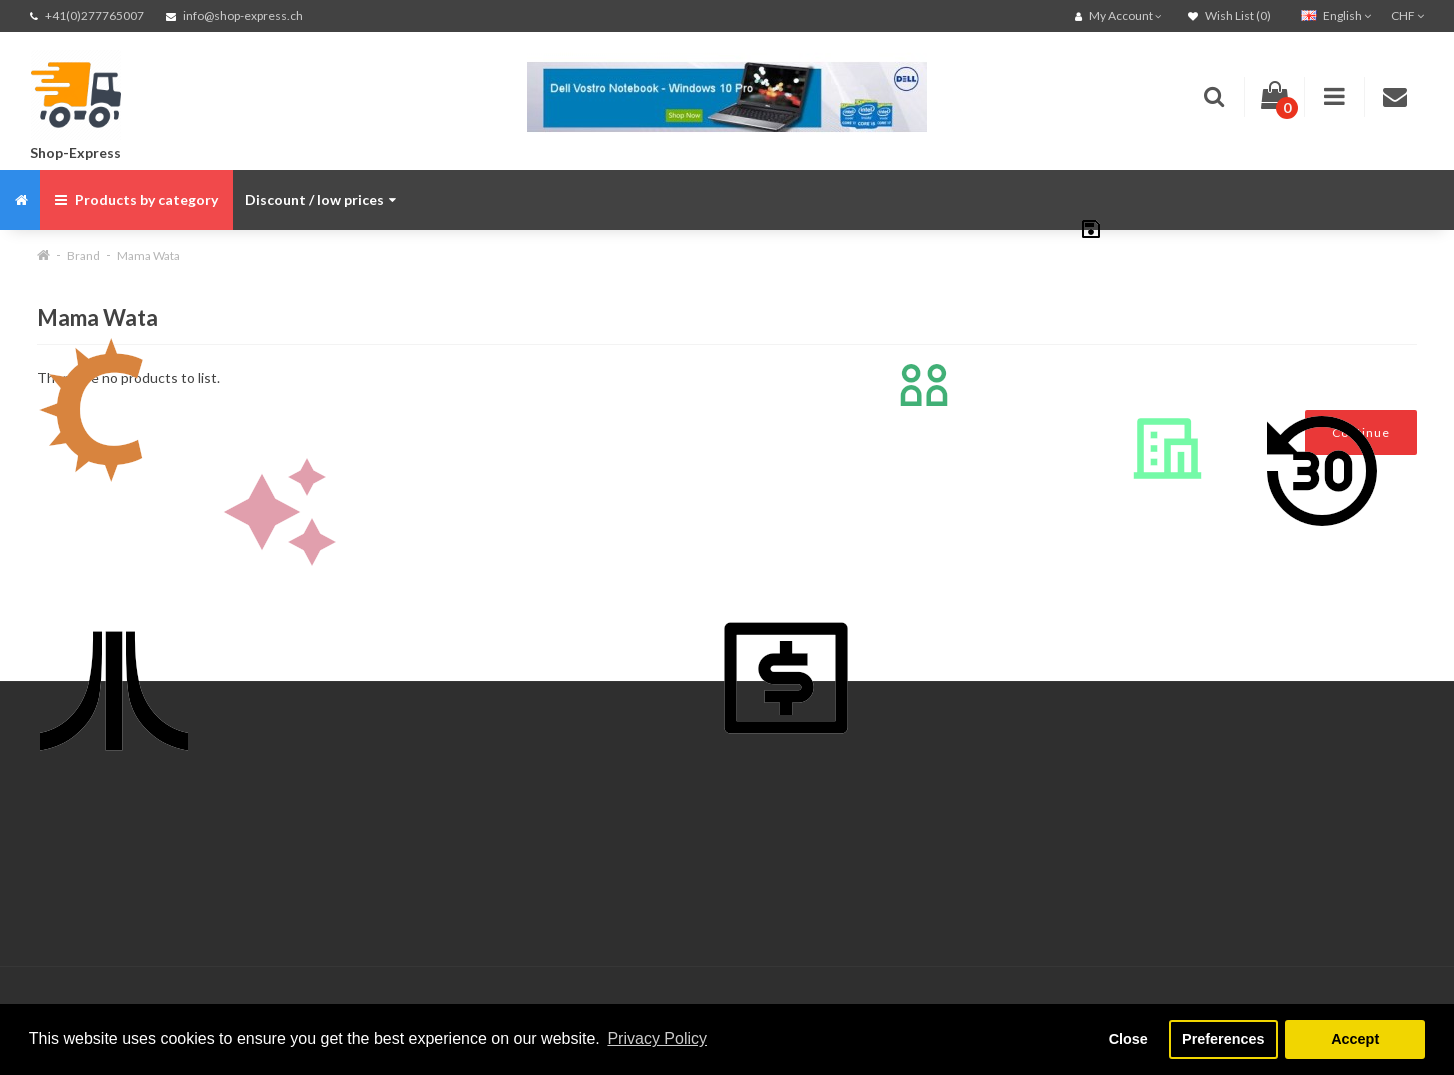 Image resolution: width=1454 pixels, height=1075 pixels. Describe the element at coordinates (924, 385) in the screenshot. I see `view group members` at that location.